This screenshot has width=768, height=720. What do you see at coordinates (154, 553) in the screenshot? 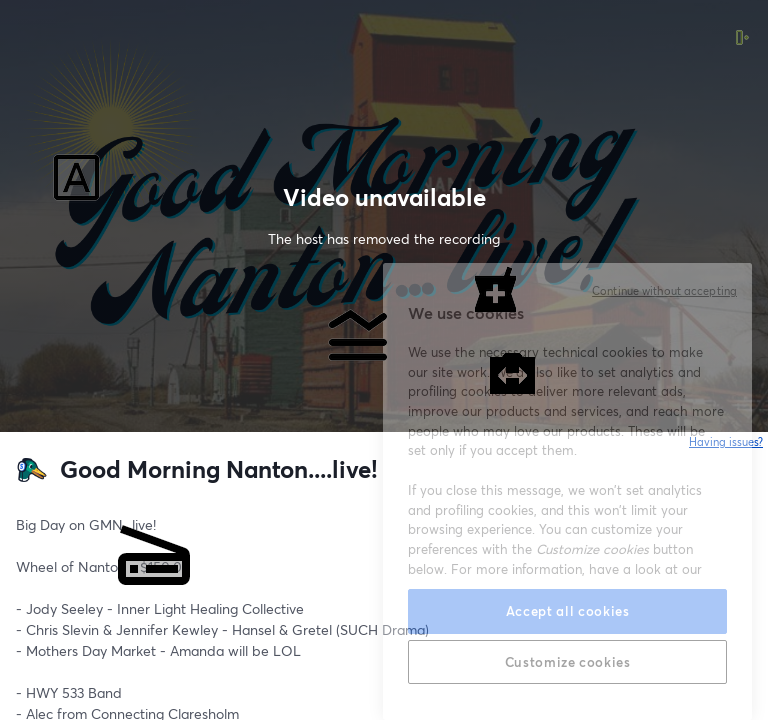
I see `scan a document or image` at bounding box center [154, 553].